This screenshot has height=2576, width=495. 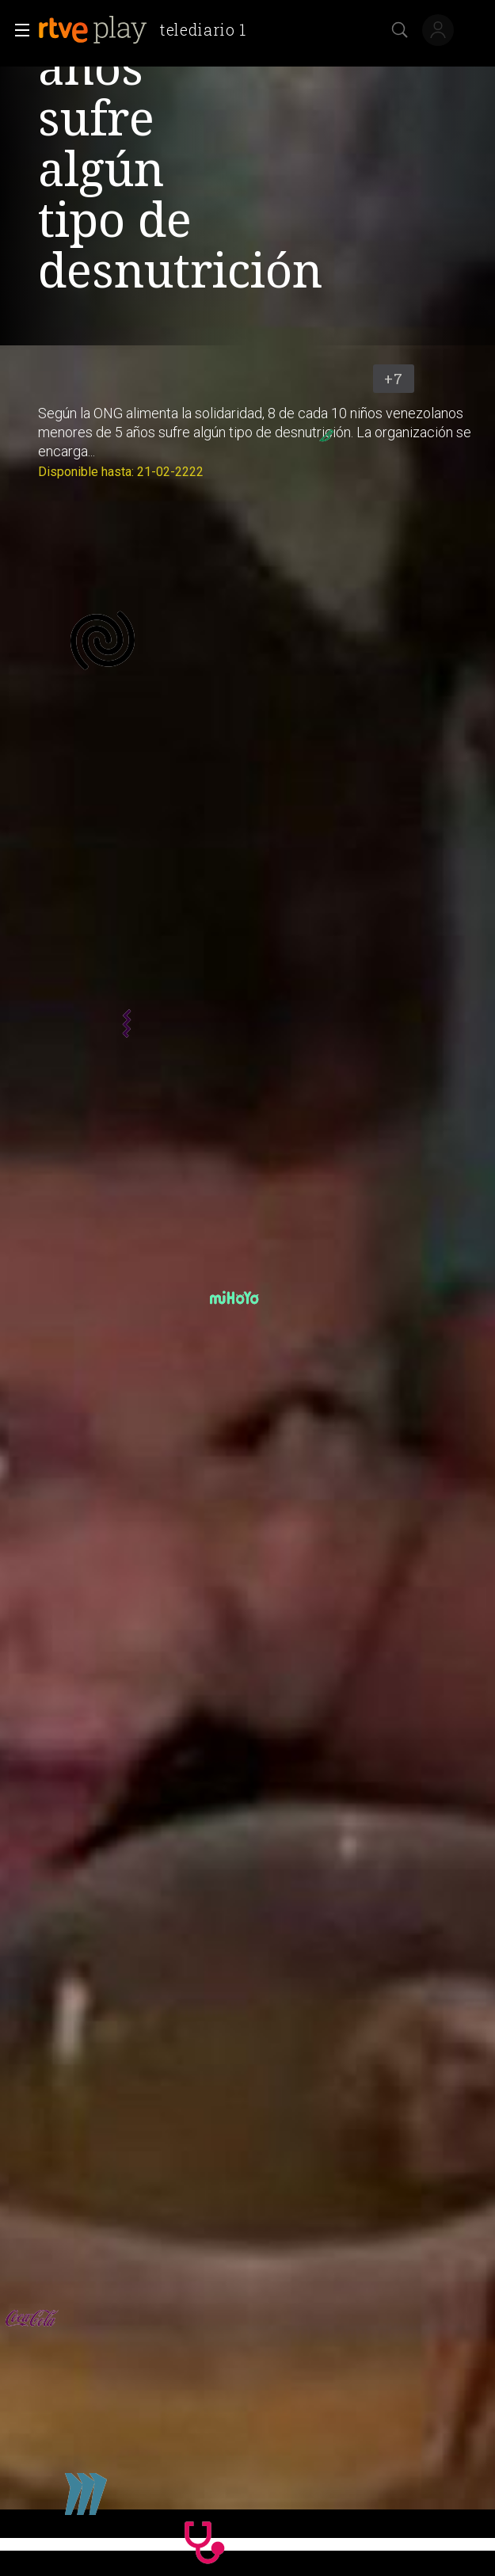 What do you see at coordinates (234, 1298) in the screenshot?
I see `visit miHoYo's official website or portal` at bounding box center [234, 1298].